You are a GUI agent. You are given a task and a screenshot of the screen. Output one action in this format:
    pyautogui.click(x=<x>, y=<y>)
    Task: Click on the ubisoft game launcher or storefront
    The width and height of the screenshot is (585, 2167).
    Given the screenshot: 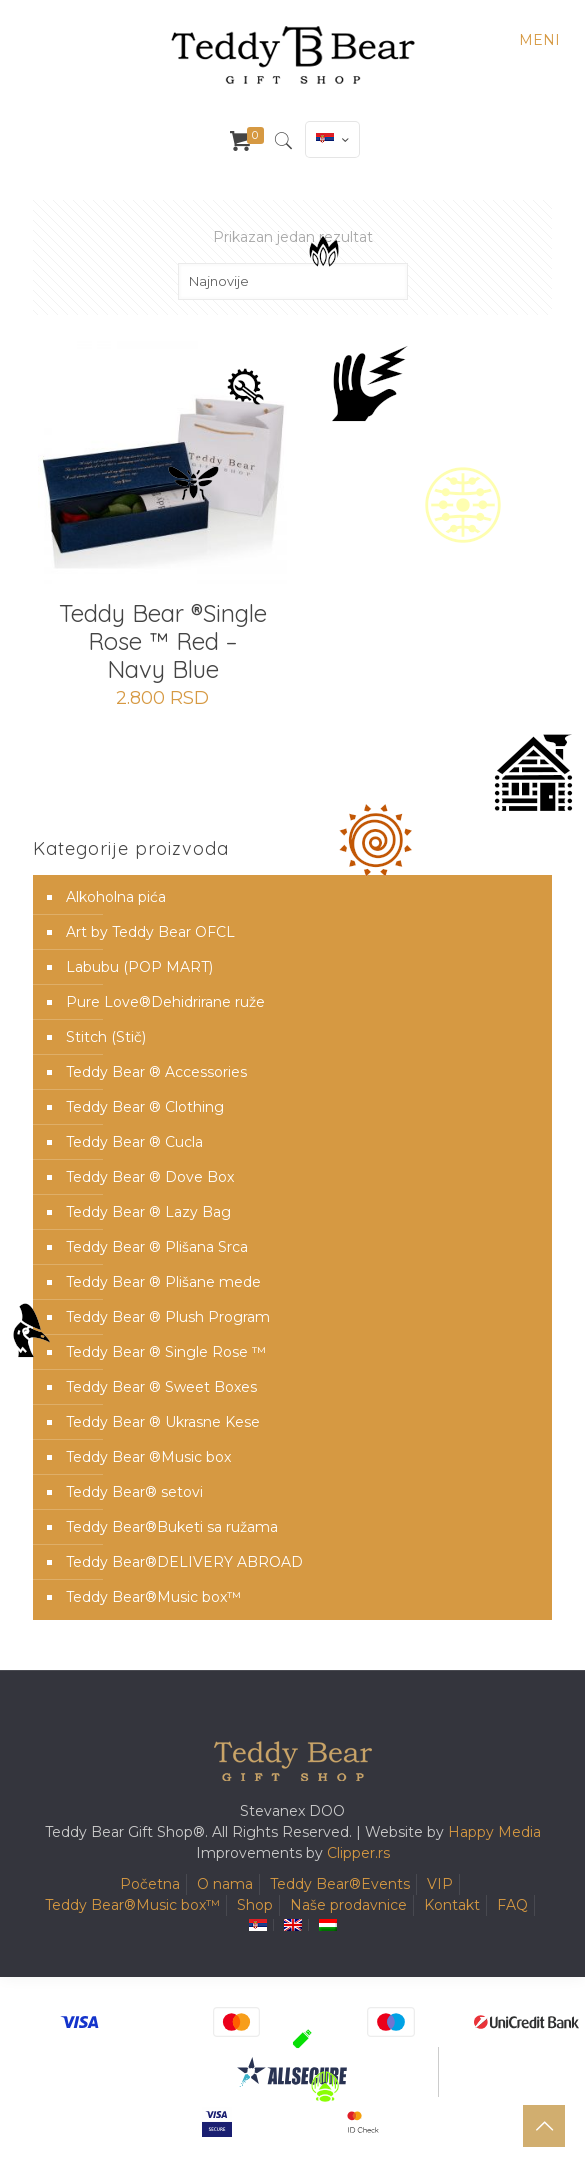 What is the action you would take?
    pyautogui.click(x=375, y=840)
    